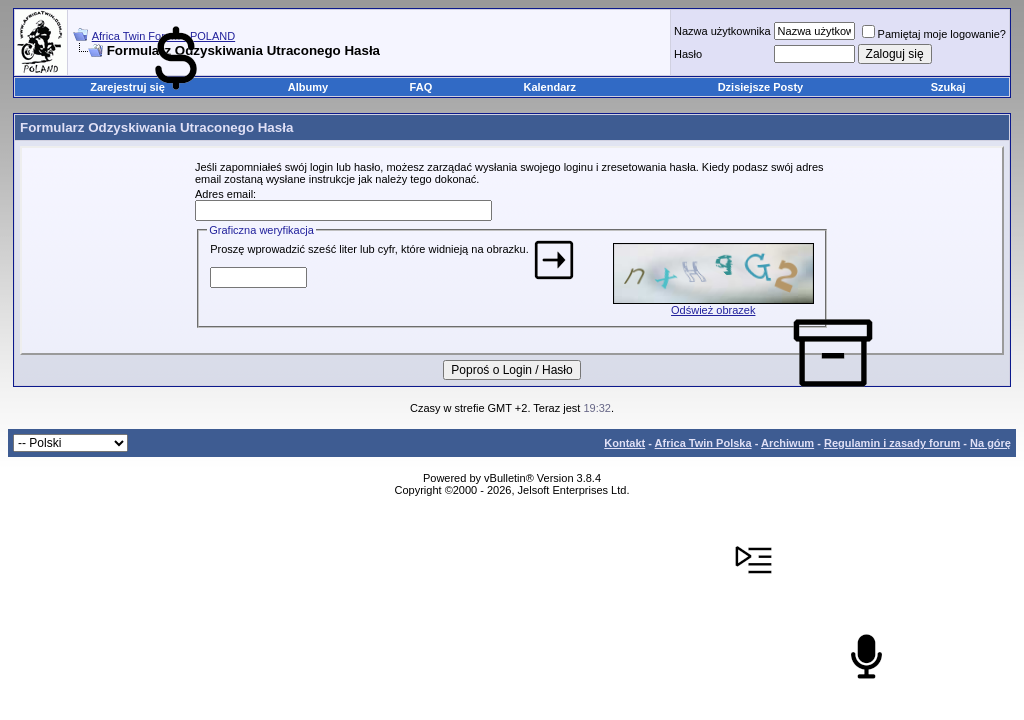 This screenshot has width=1024, height=720. I want to click on indicates a renamed file in a diff view, so click(554, 260).